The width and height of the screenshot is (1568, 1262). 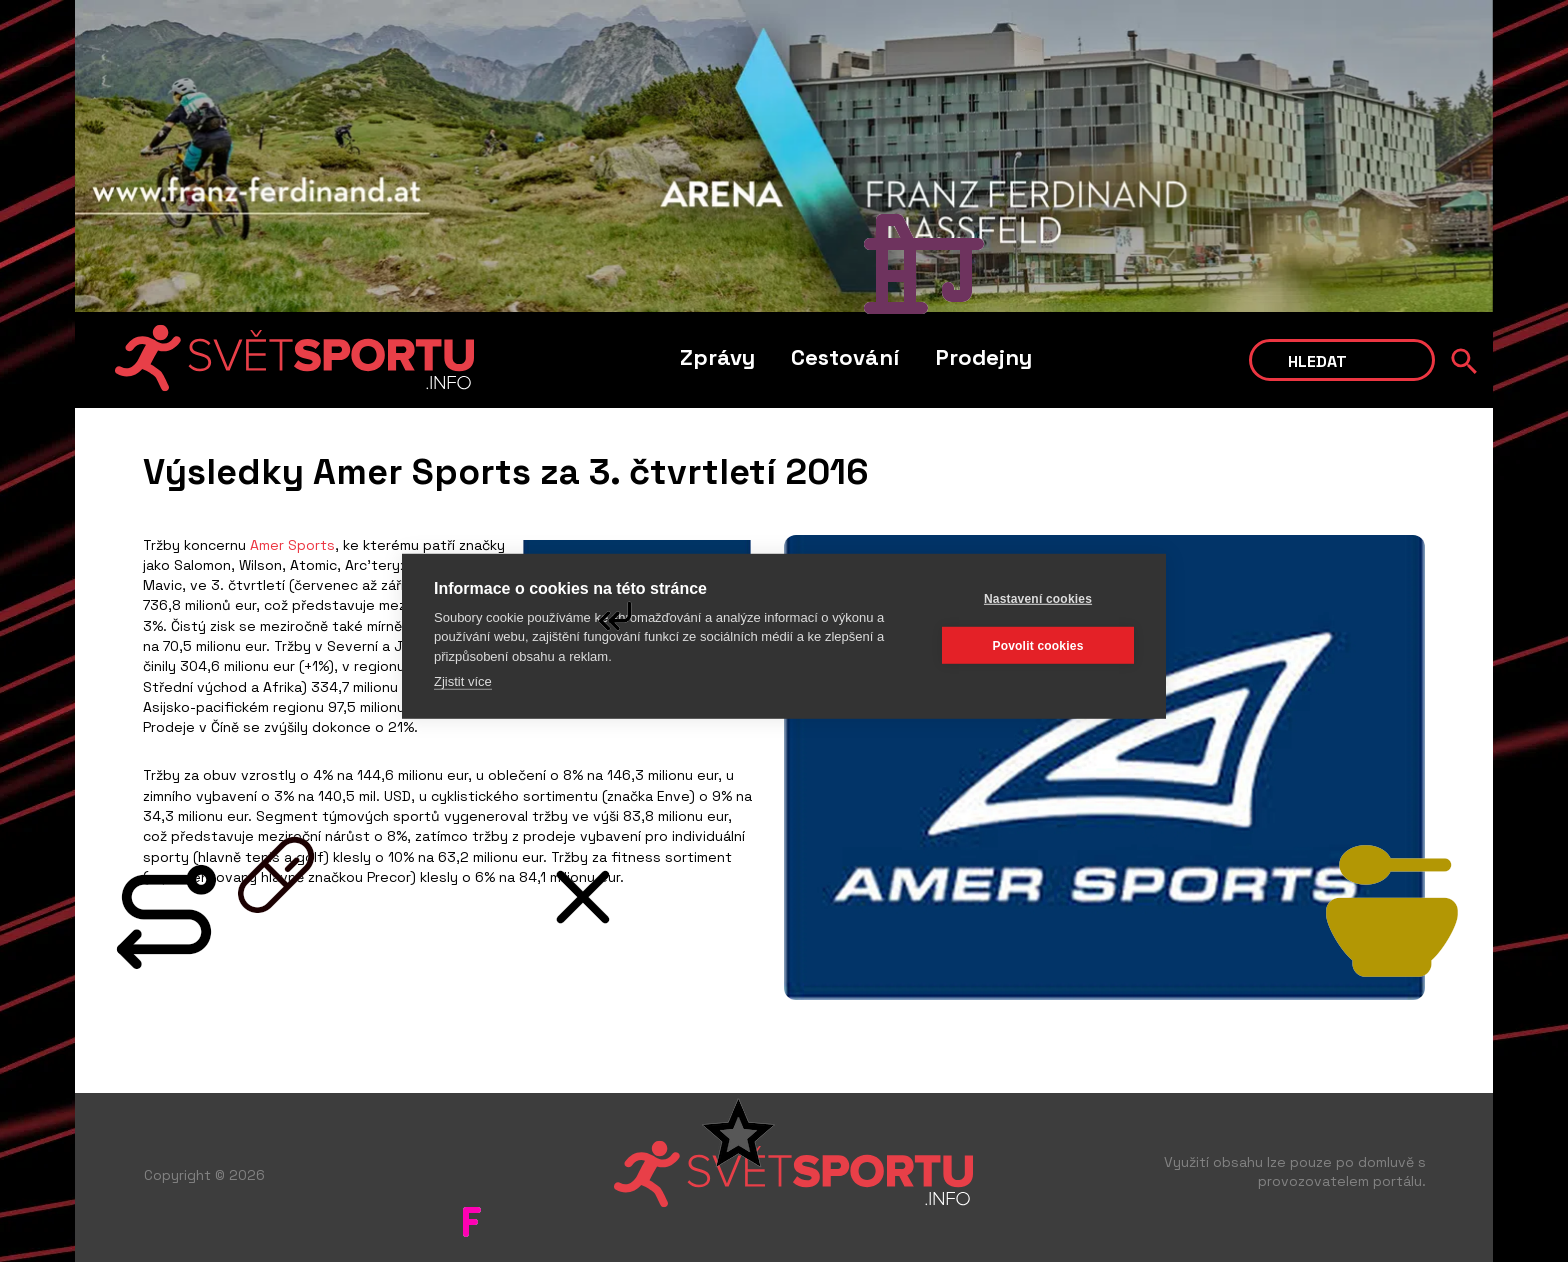 What do you see at coordinates (922, 264) in the screenshot?
I see `construction or building in progress` at bounding box center [922, 264].